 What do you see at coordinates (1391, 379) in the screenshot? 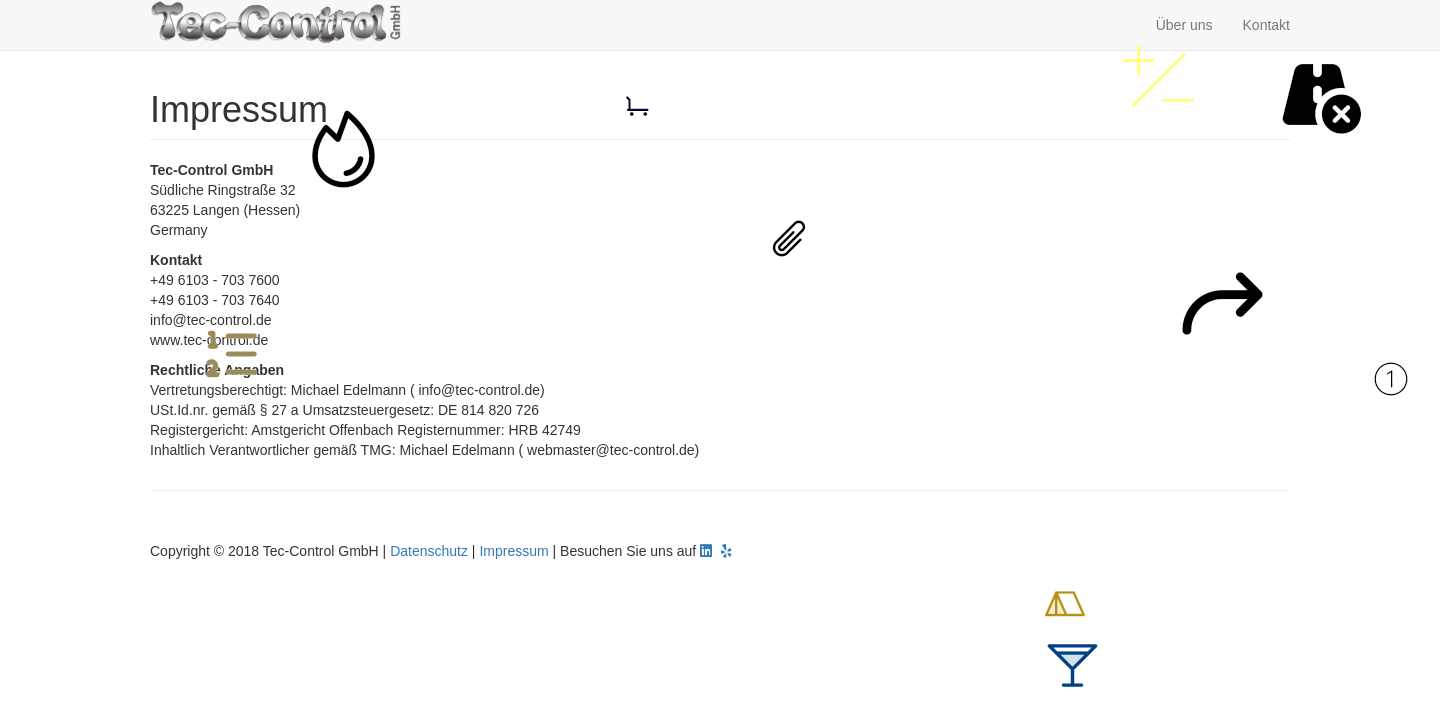
I see `indicates the first step in a sequence or process` at bounding box center [1391, 379].